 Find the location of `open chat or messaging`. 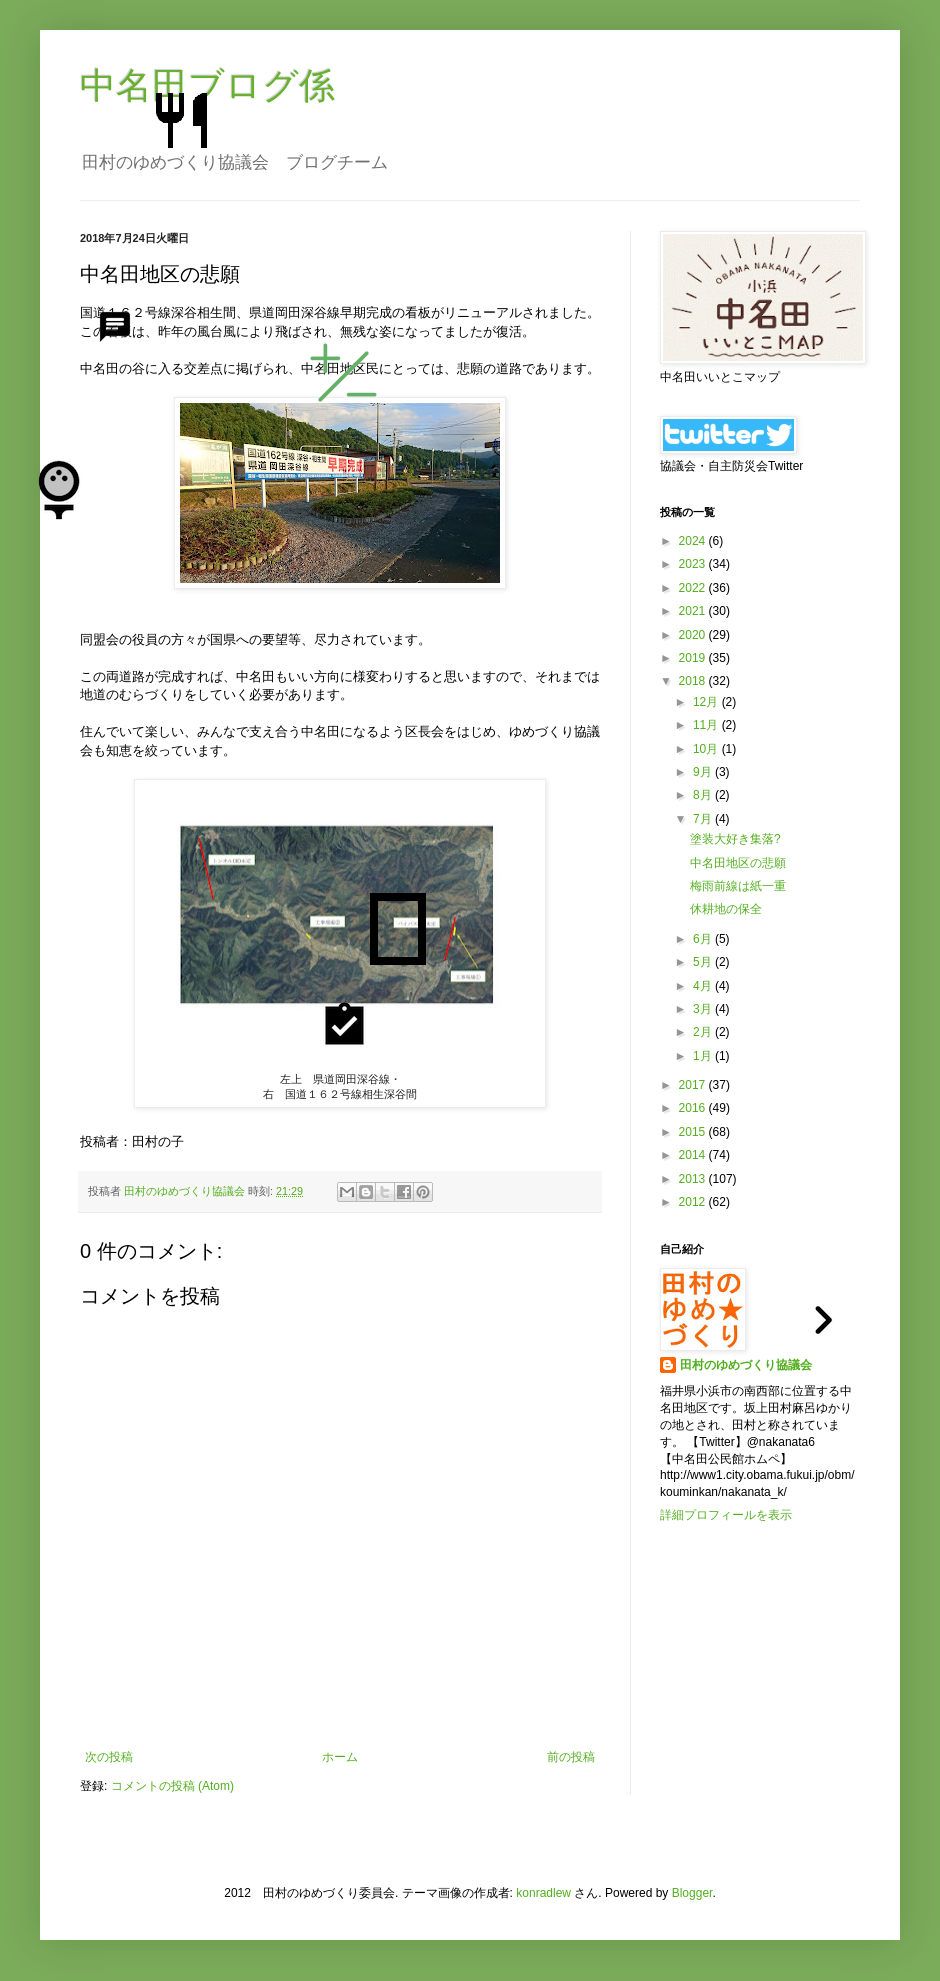

open chat or messaging is located at coordinates (115, 327).